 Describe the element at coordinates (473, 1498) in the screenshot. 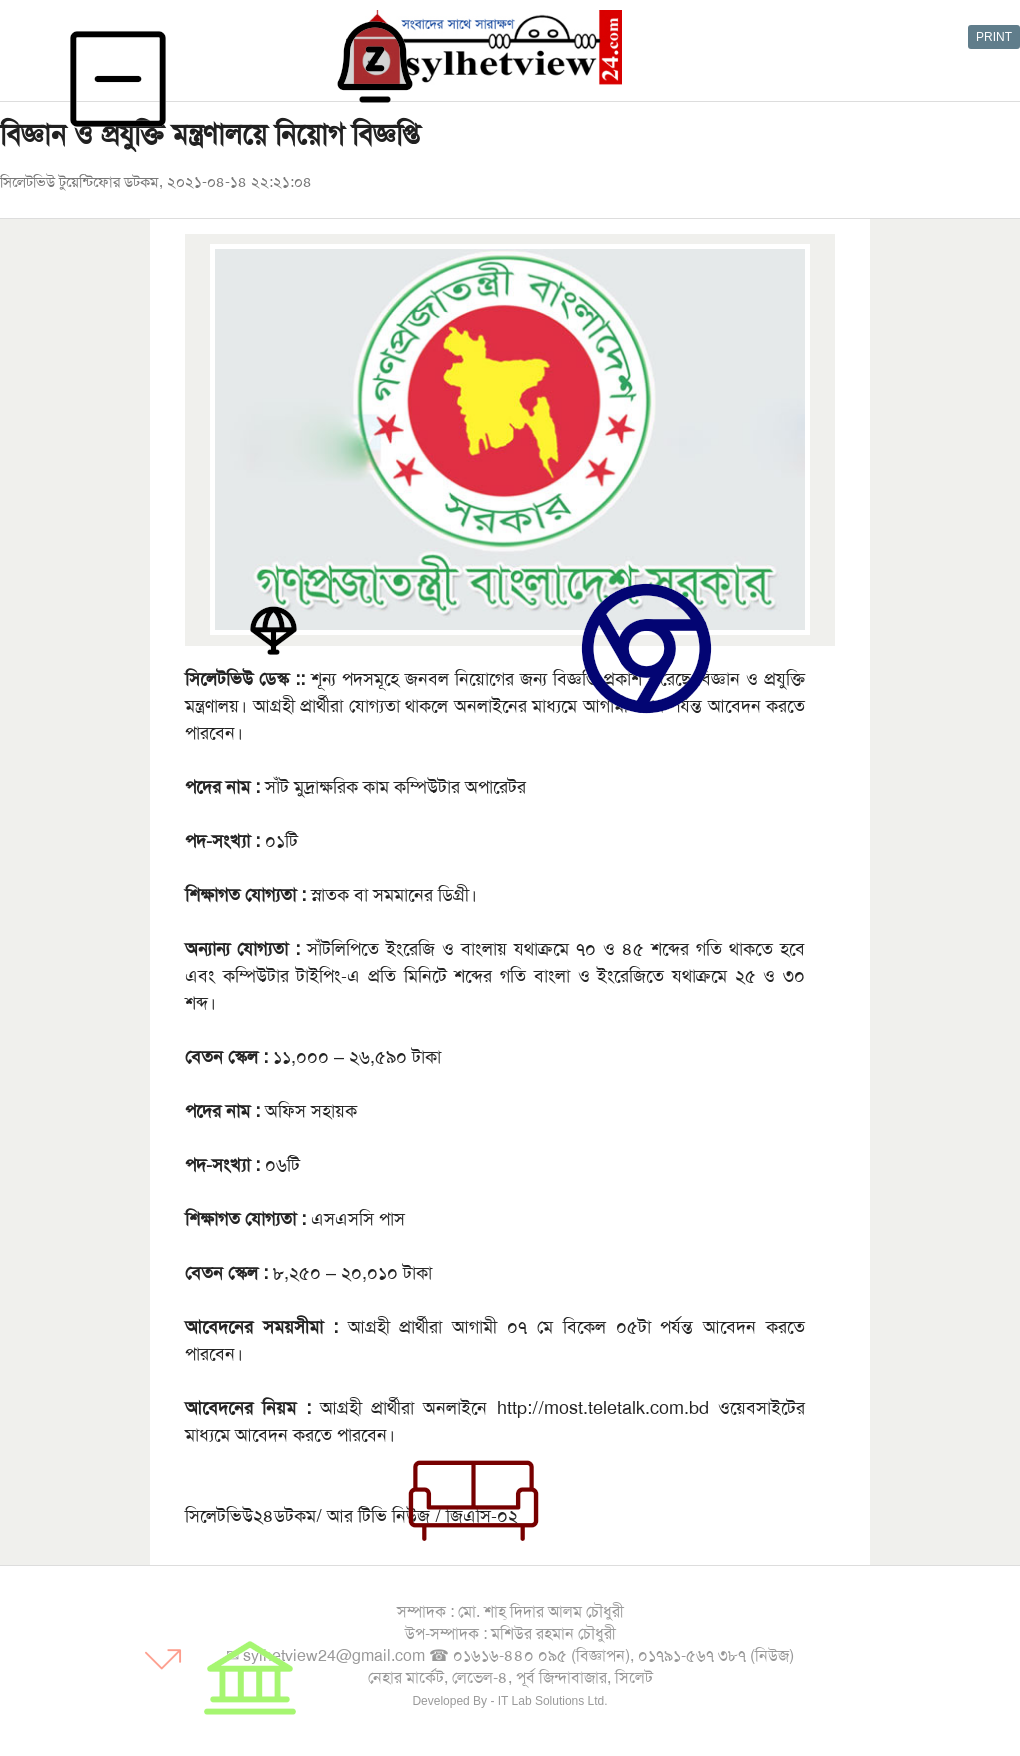

I see `browse furniture or home decor items` at that location.